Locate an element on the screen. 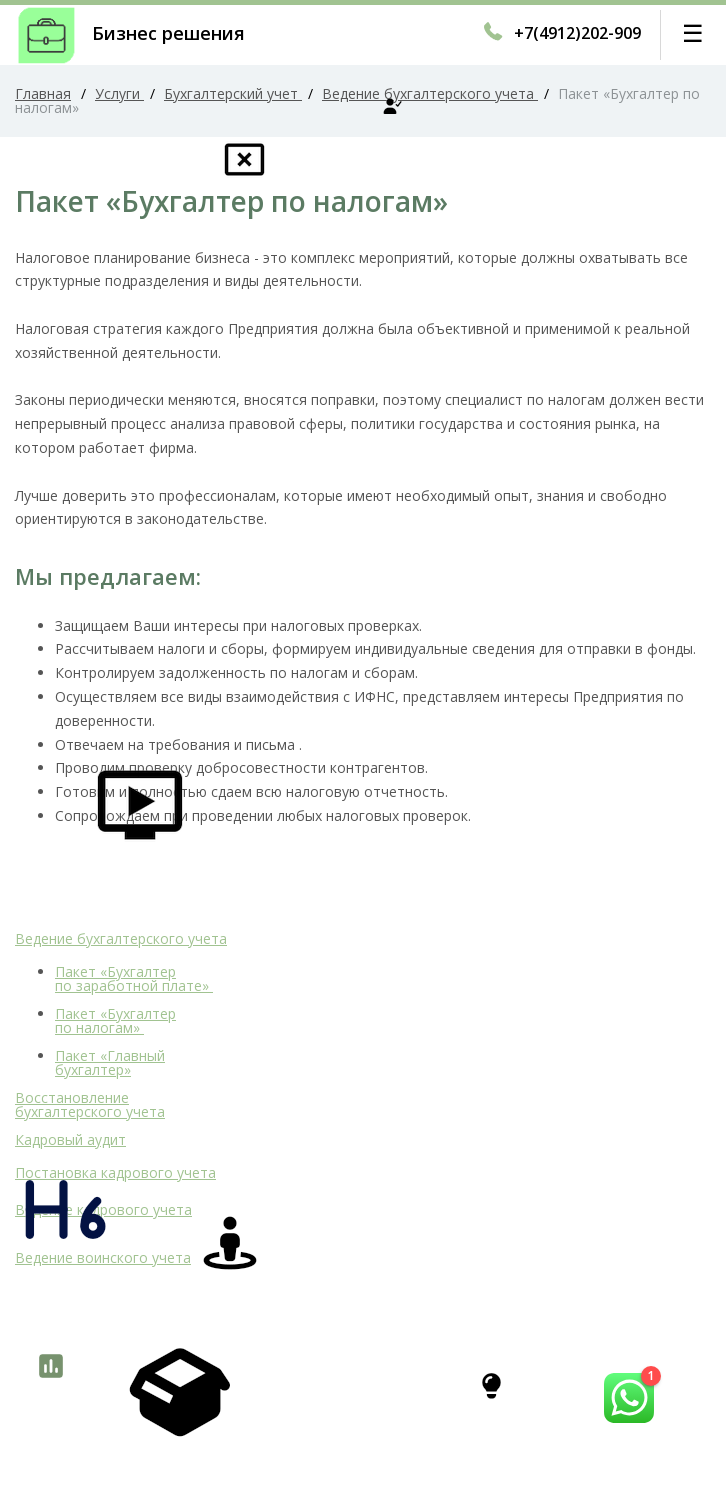  access tips or helpful suggestions is located at coordinates (491, 1385).